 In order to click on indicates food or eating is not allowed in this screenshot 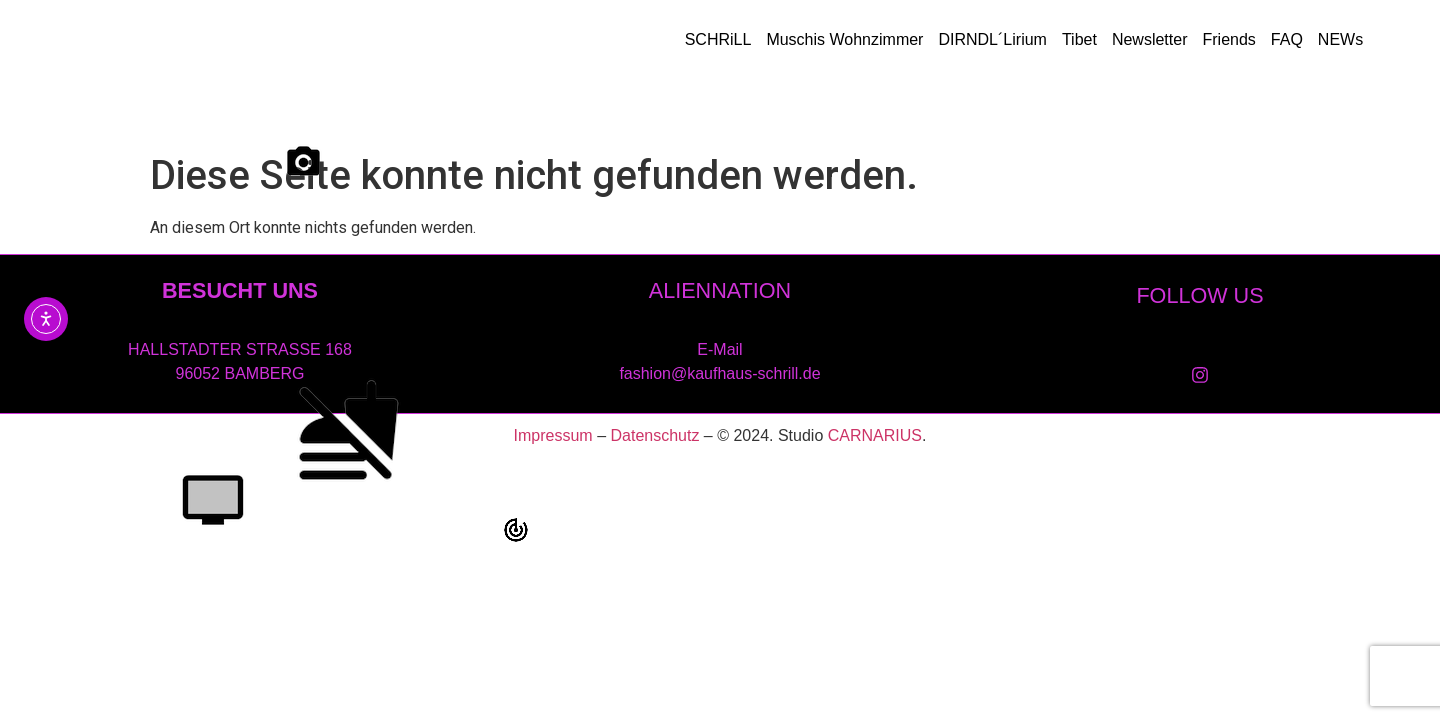, I will do `click(349, 430)`.